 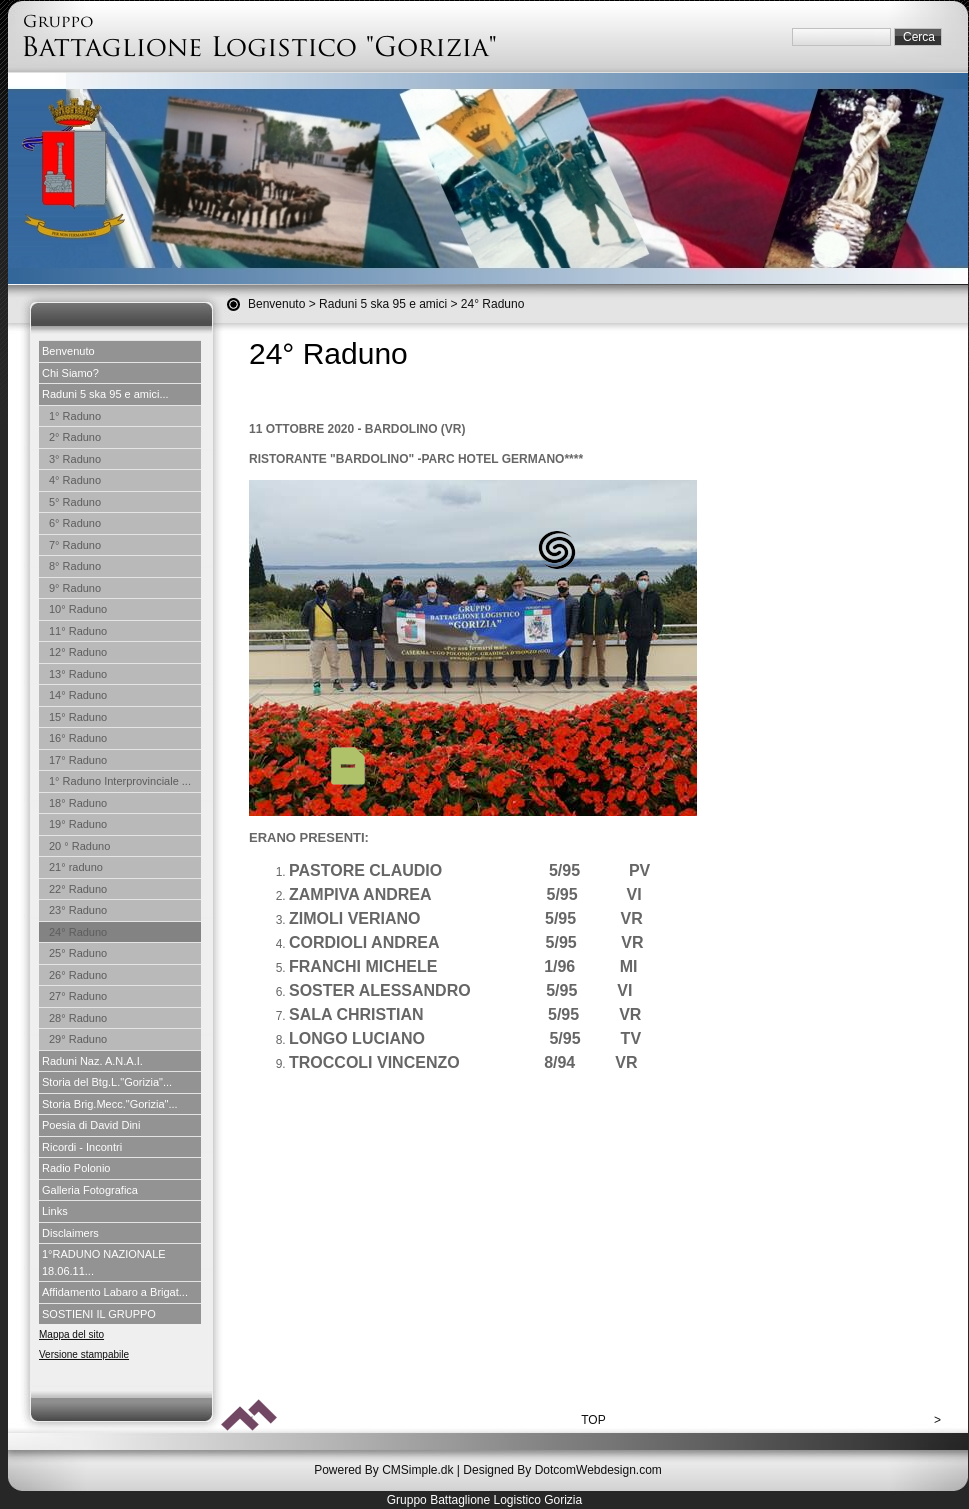 What do you see at coordinates (249, 1415) in the screenshot?
I see `Code Climate logo` at bounding box center [249, 1415].